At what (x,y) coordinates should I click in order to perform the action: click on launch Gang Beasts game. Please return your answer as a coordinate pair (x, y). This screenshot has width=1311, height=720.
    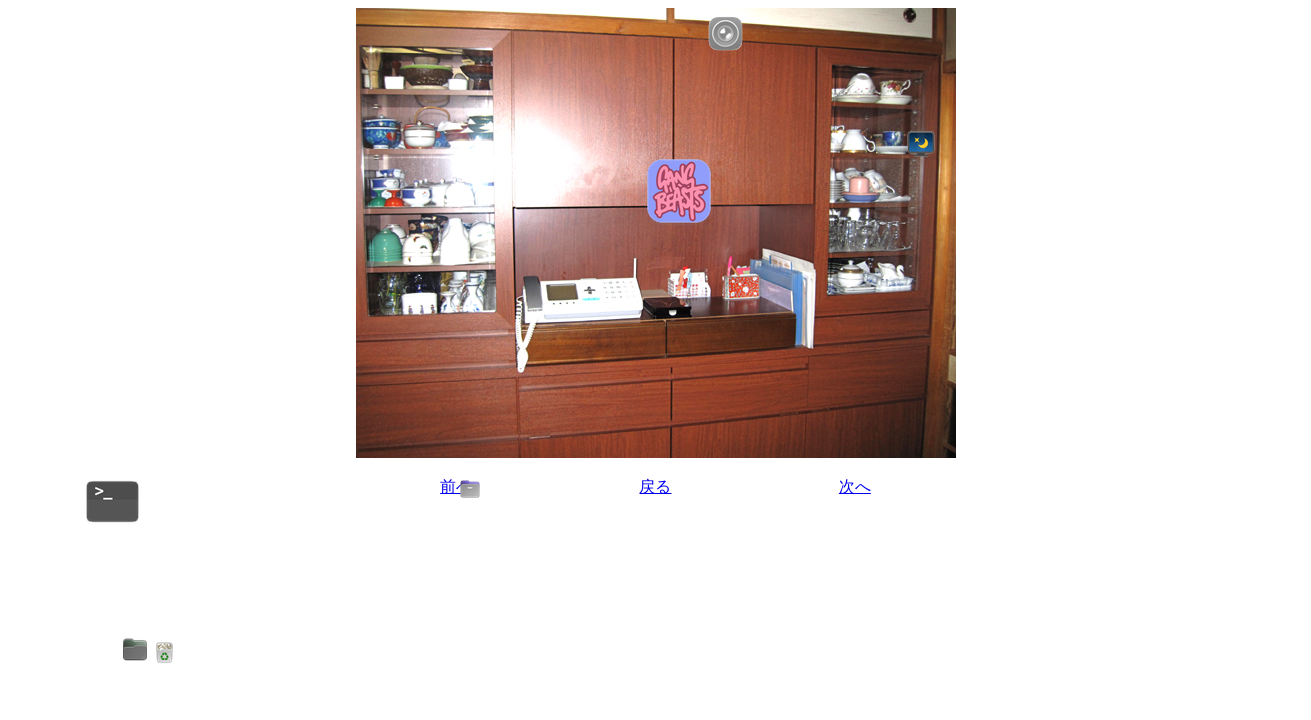
    Looking at the image, I should click on (679, 191).